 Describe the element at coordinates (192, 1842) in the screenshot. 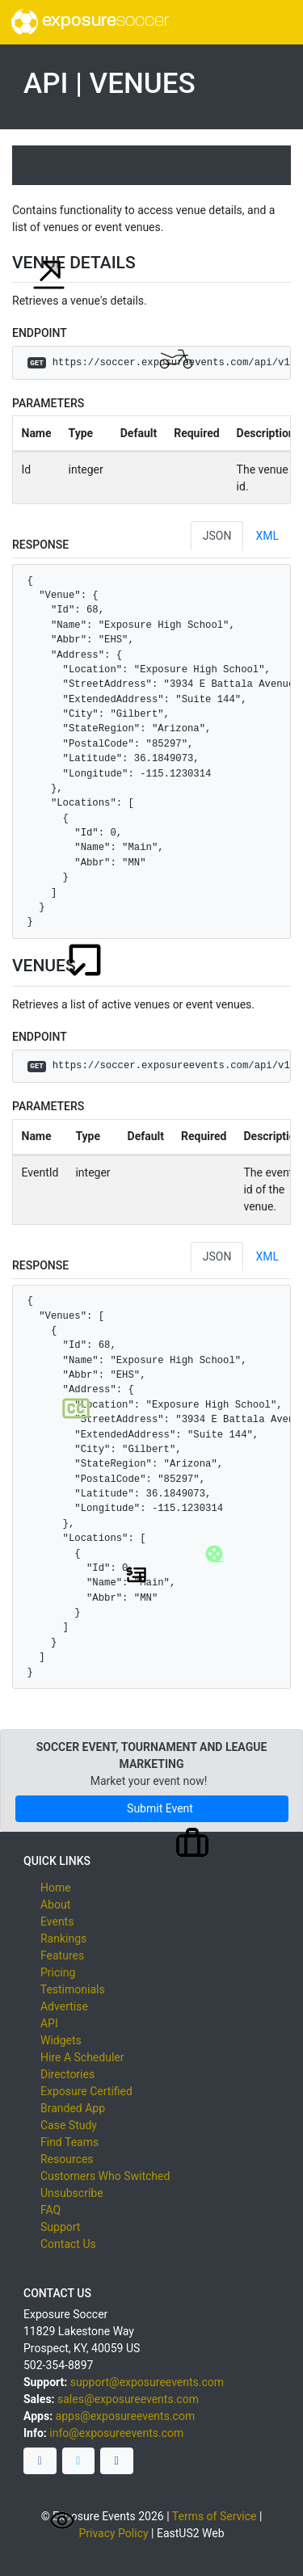

I see `access work or business-related content` at that location.